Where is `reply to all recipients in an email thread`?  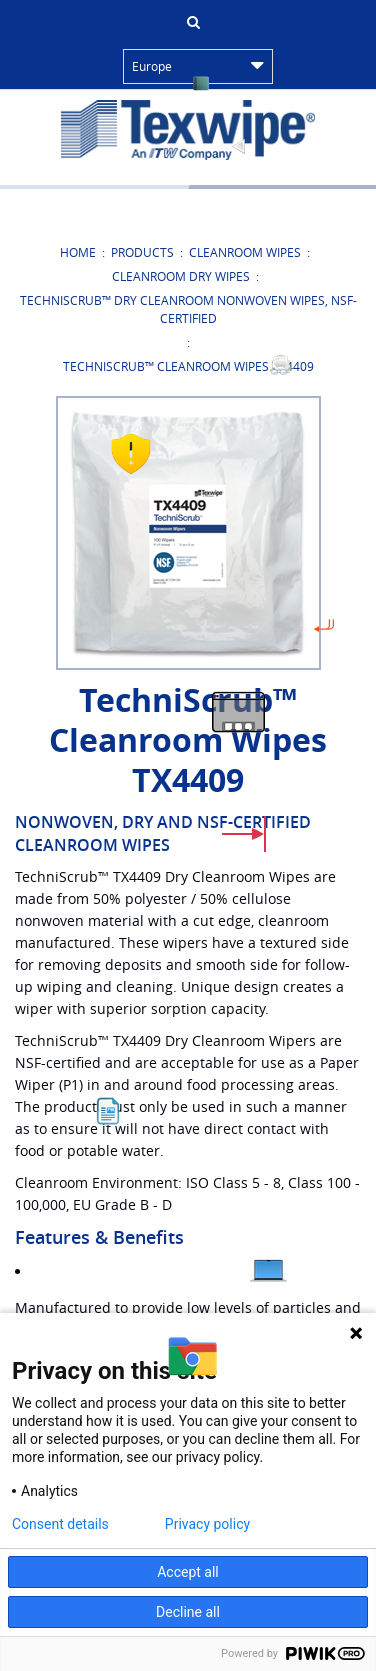 reply to all recipients in an email thread is located at coordinates (323, 624).